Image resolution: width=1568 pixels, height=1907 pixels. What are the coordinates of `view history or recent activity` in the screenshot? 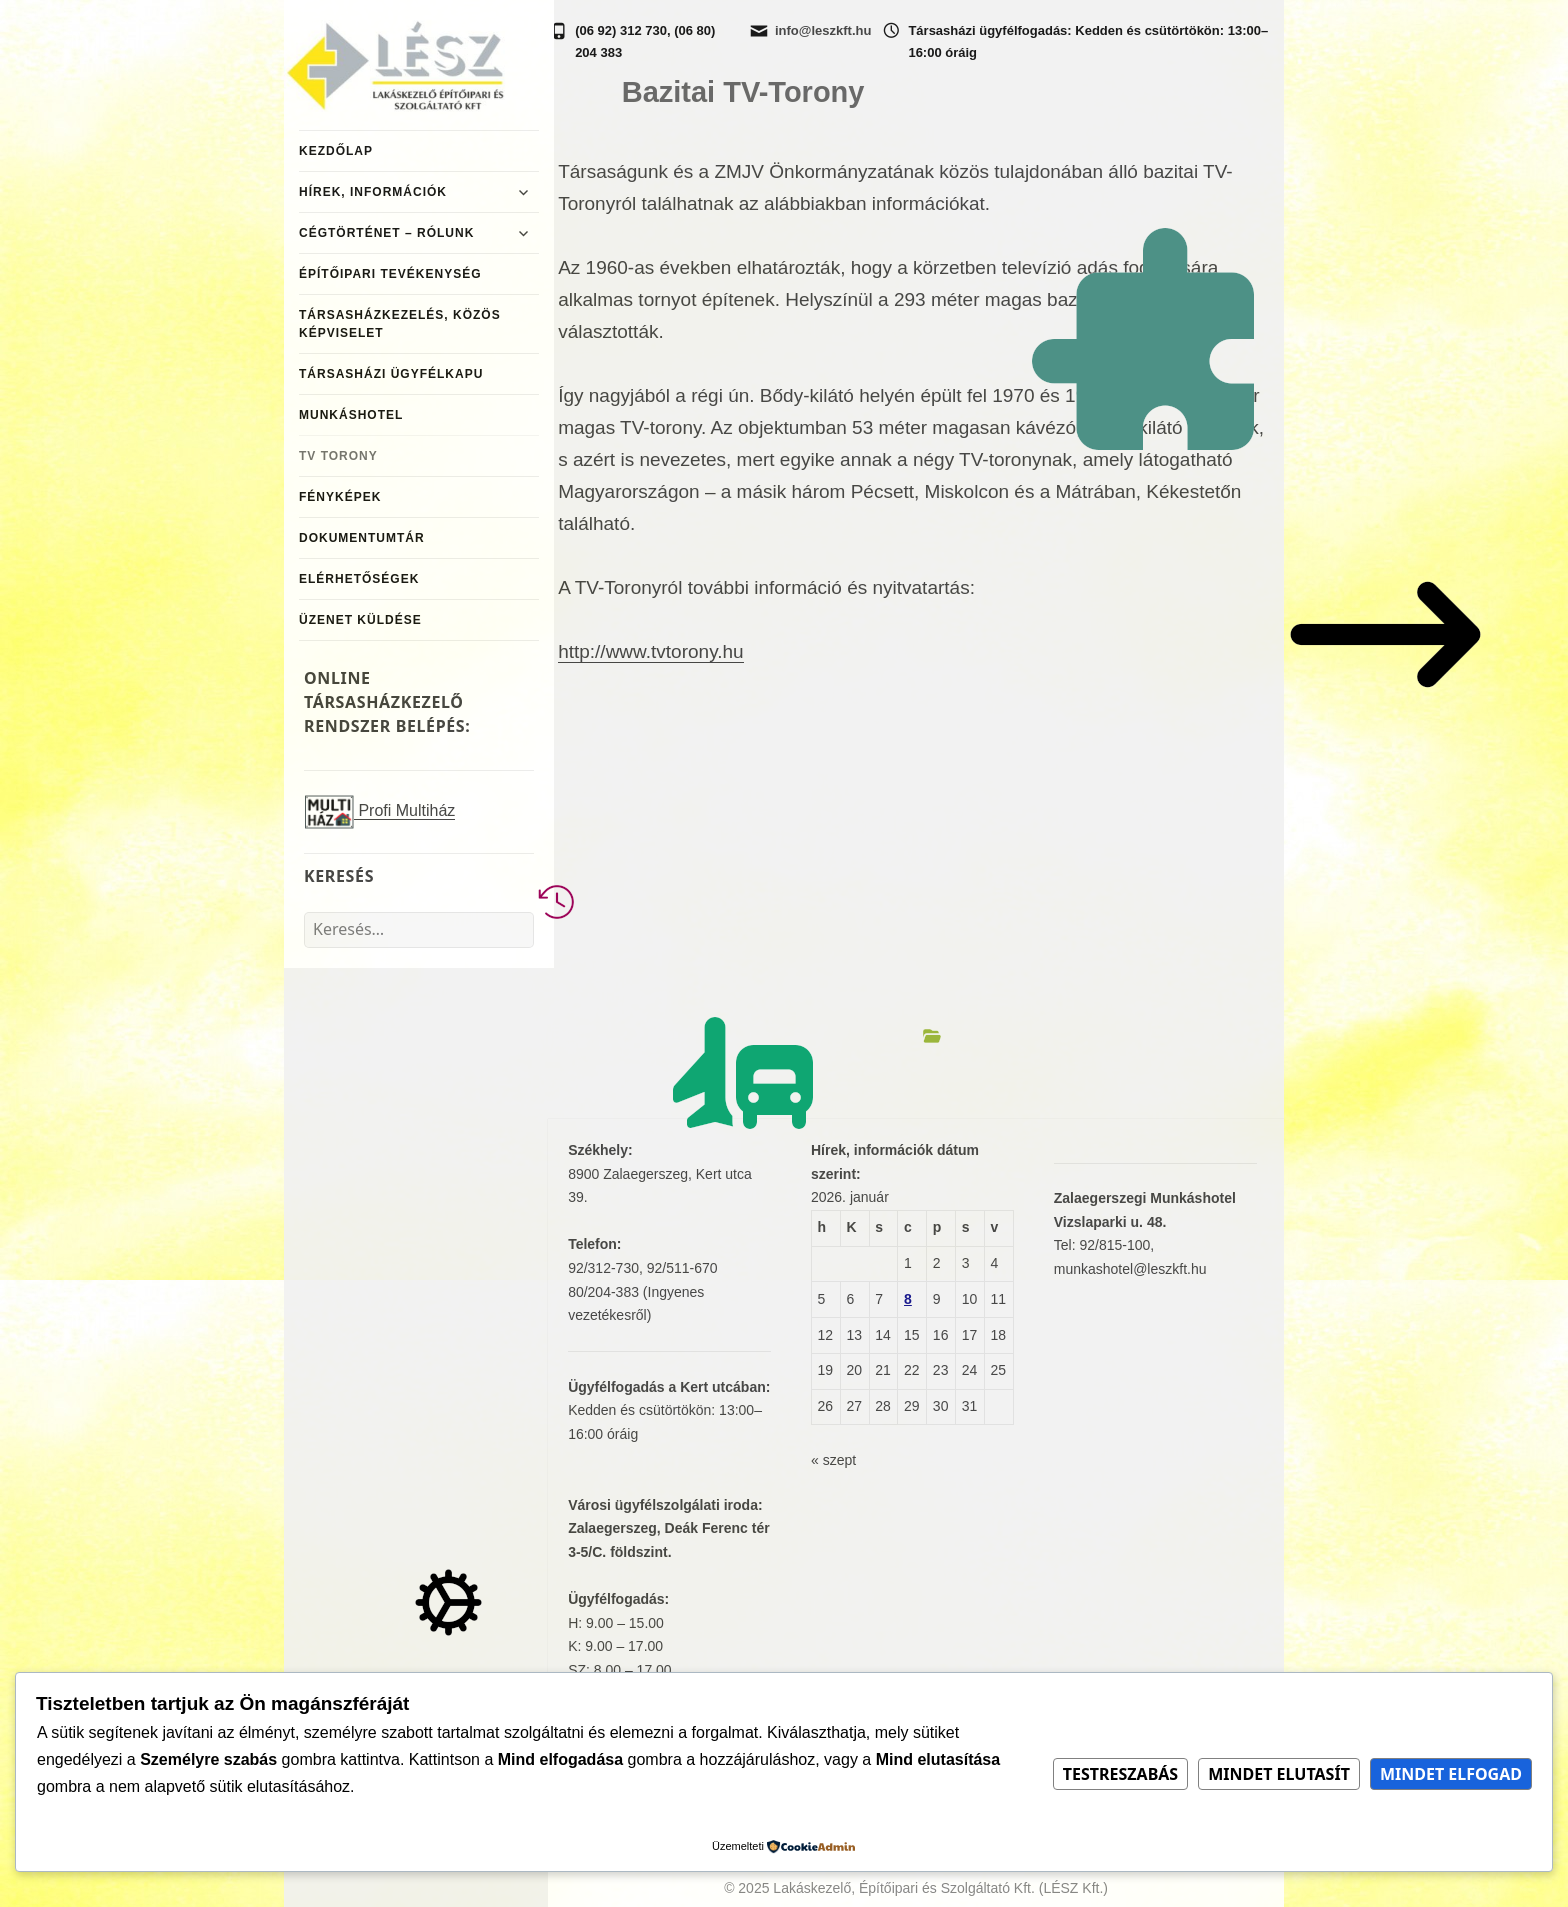 It's located at (557, 902).